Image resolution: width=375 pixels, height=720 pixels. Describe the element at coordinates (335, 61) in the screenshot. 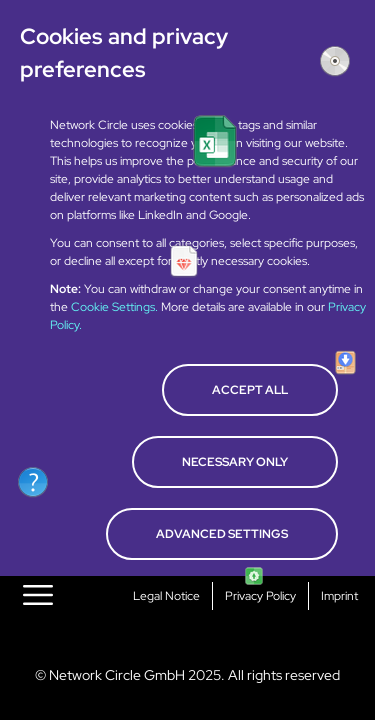

I see `indicates a CD-R or recordable disc drive` at that location.